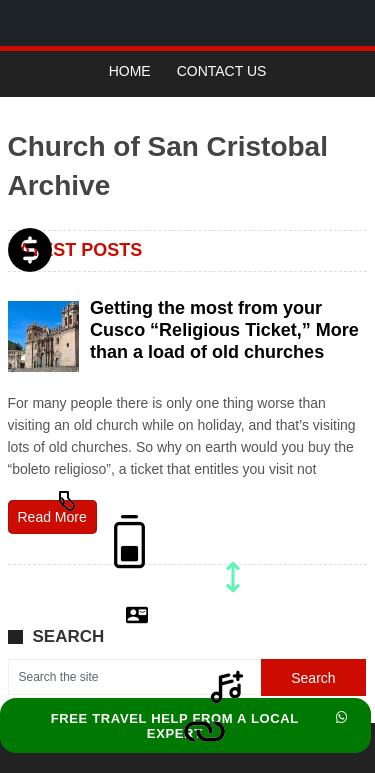 This screenshot has width=375, height=773. What do you see at coordinates (227, 687) in the screenshot?
I see `add a new song to playlist` at bounding box center [227, 687].